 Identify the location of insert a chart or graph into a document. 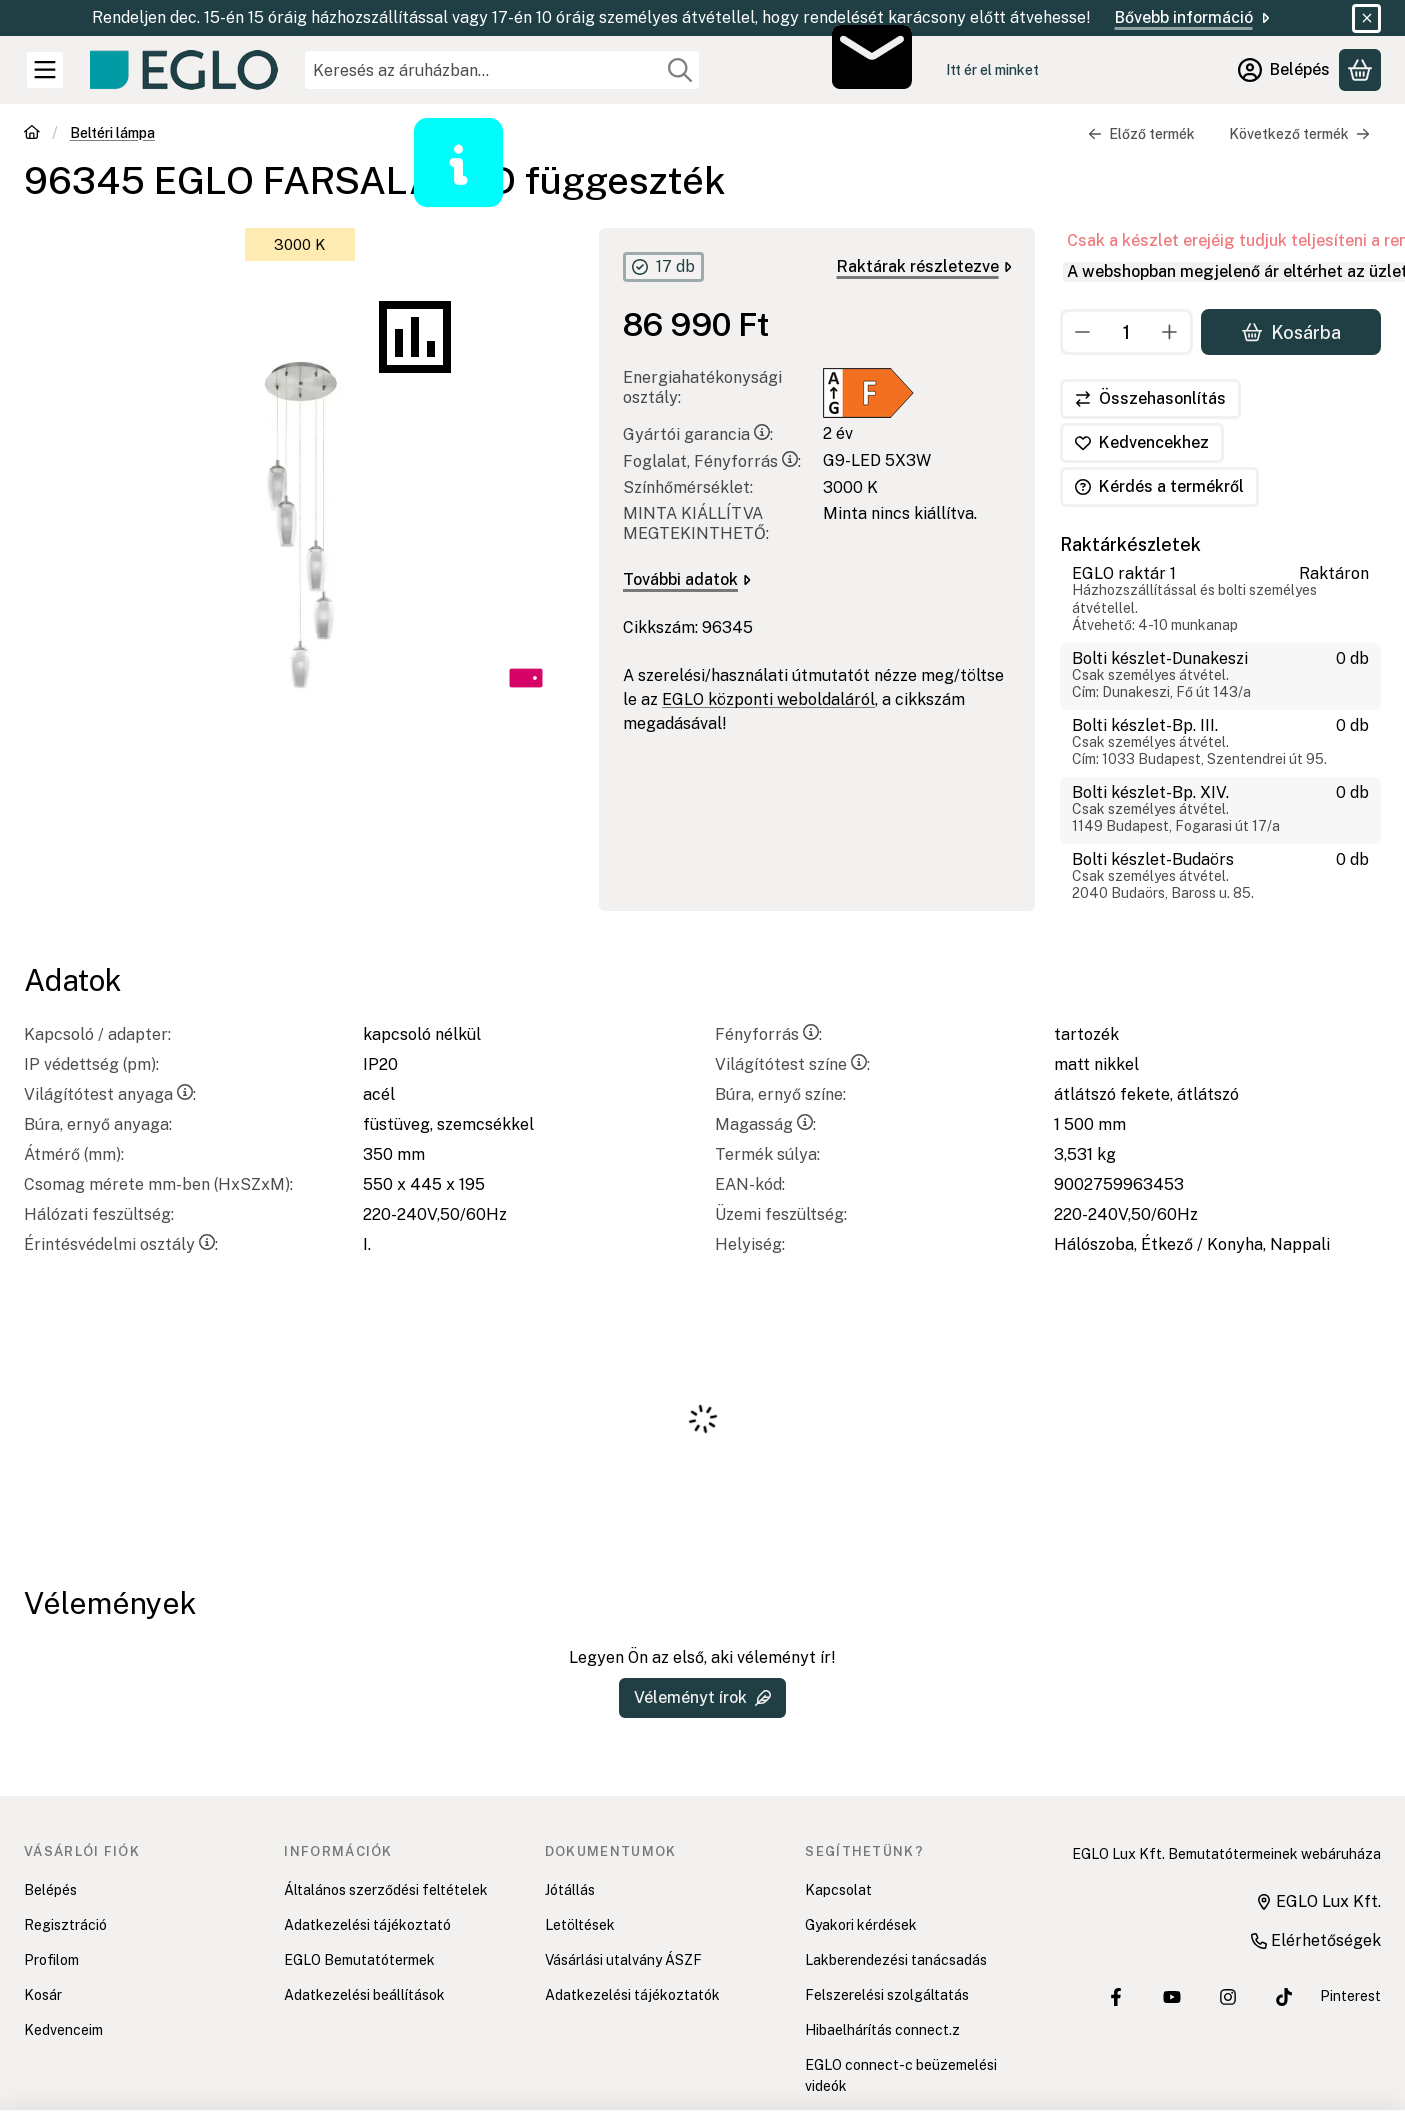
(415, 337).